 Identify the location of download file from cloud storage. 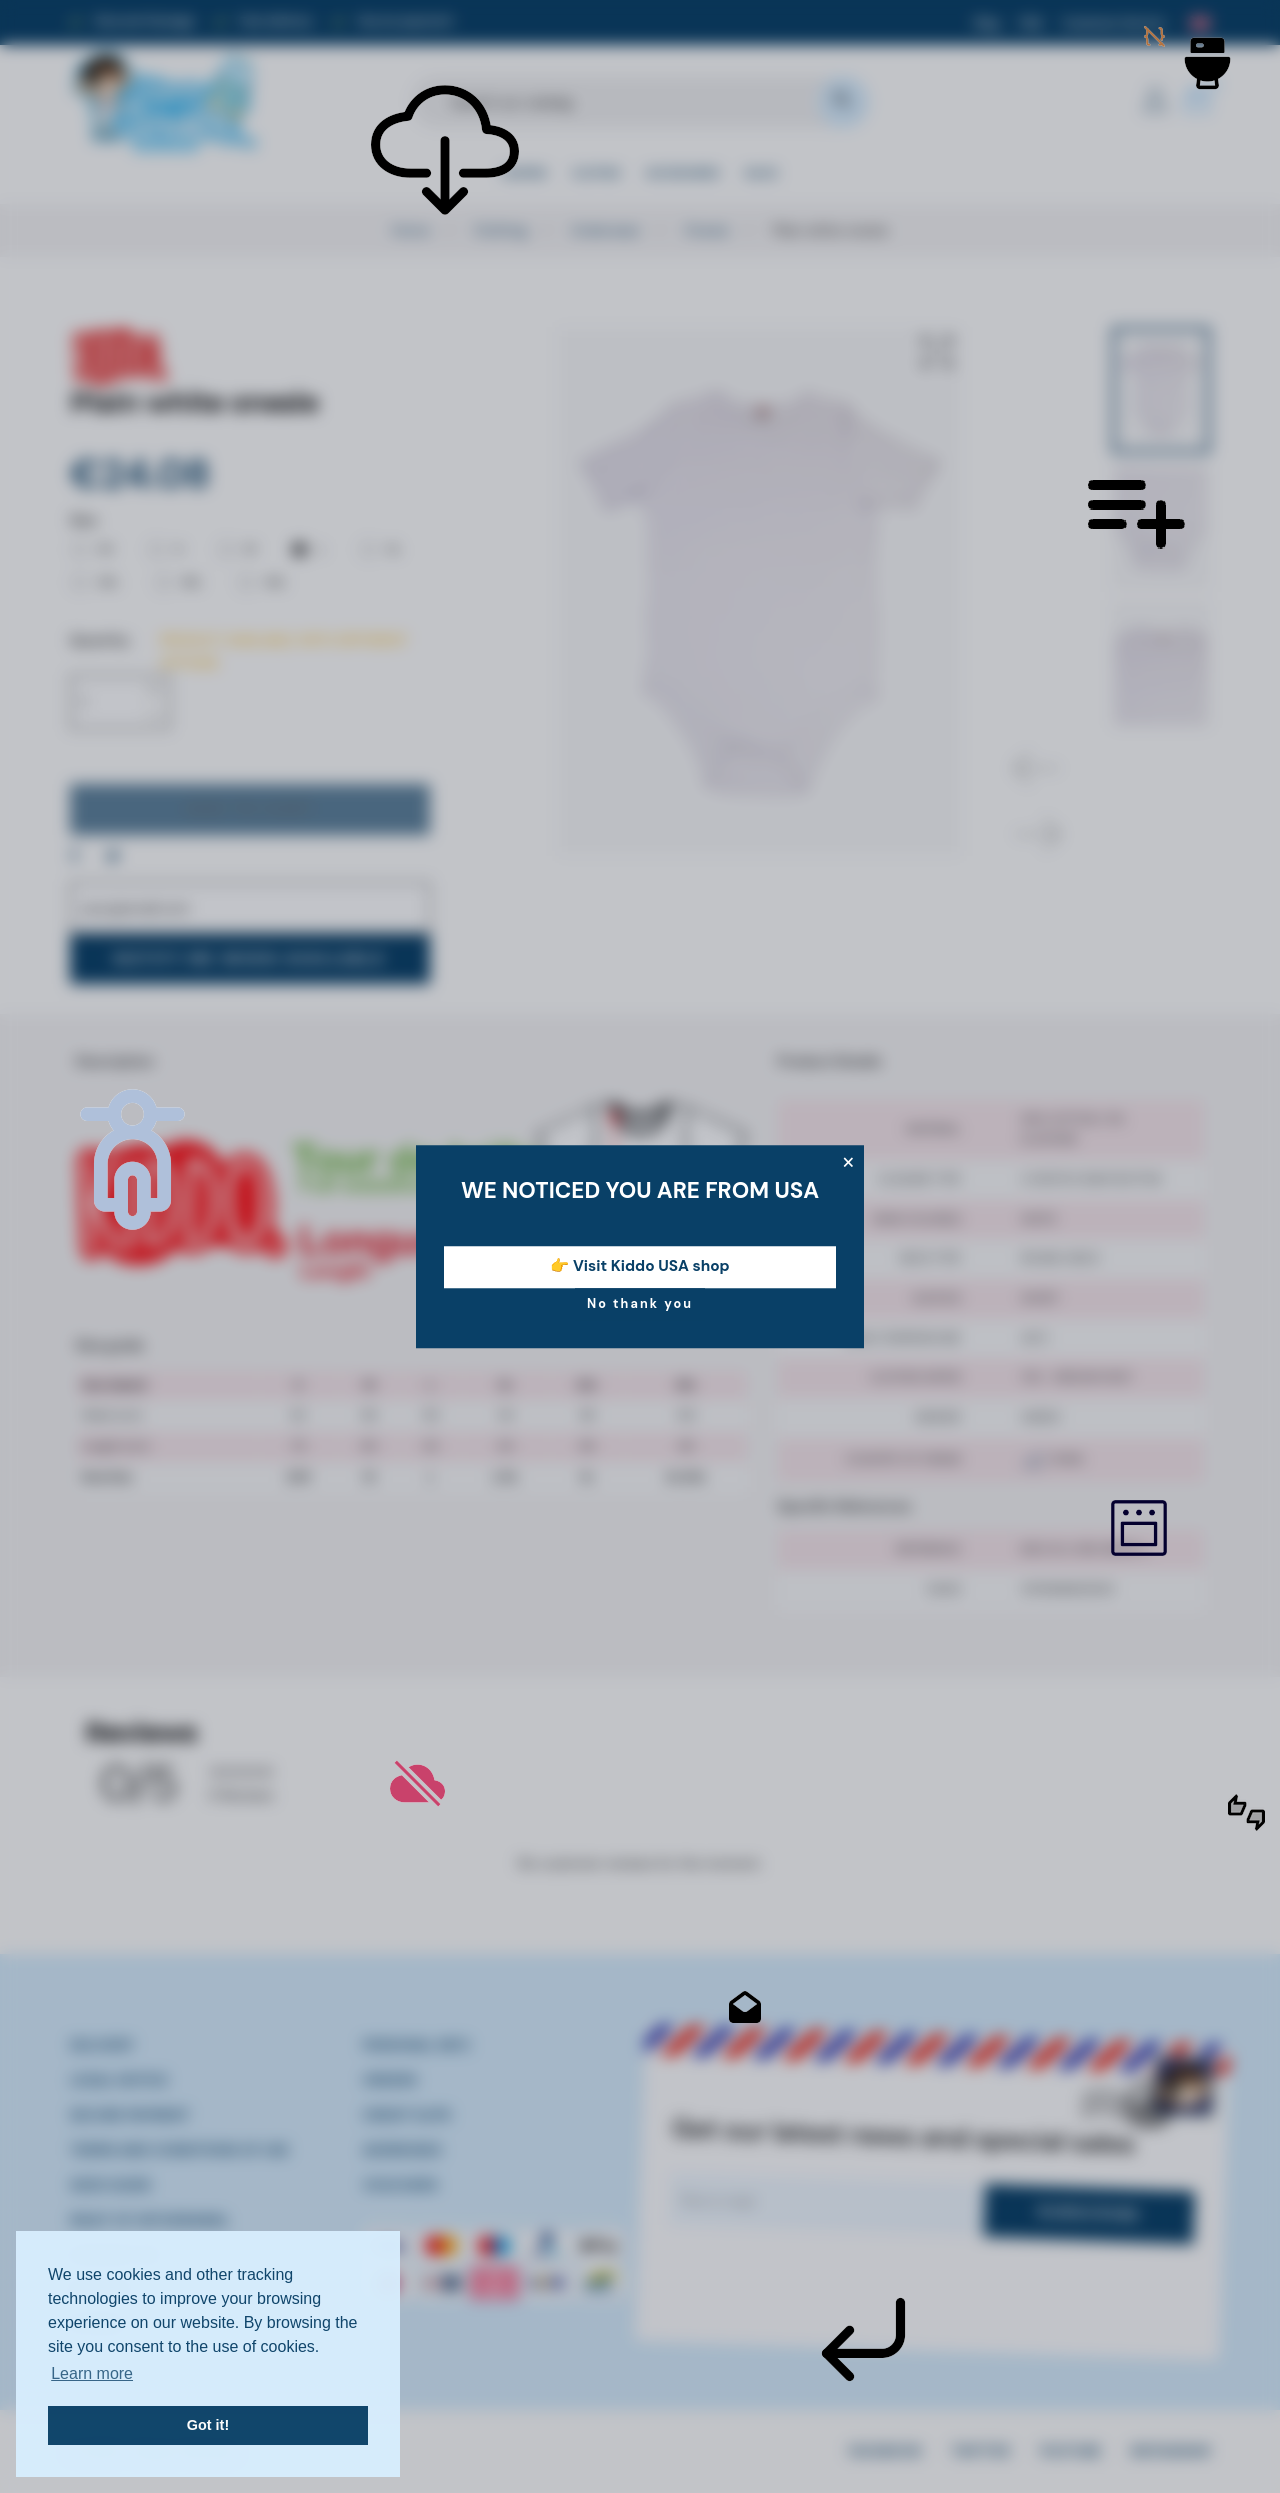
(445, 150).